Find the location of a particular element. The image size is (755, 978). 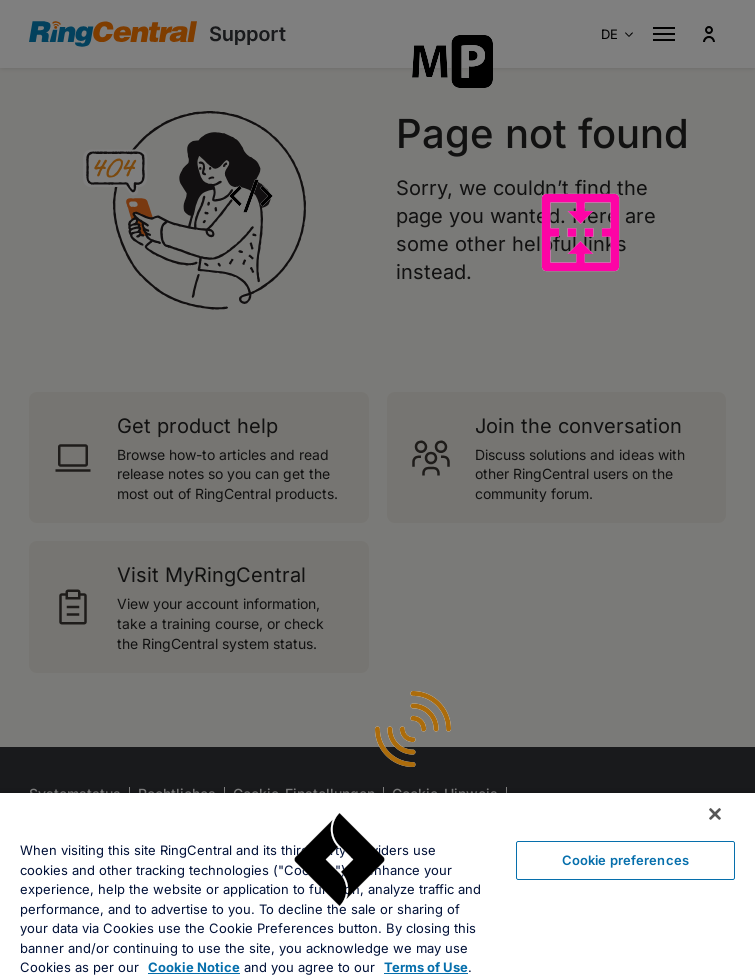

merge cells vertically in a table or spreadsheet is located at coordinates (580, 232).